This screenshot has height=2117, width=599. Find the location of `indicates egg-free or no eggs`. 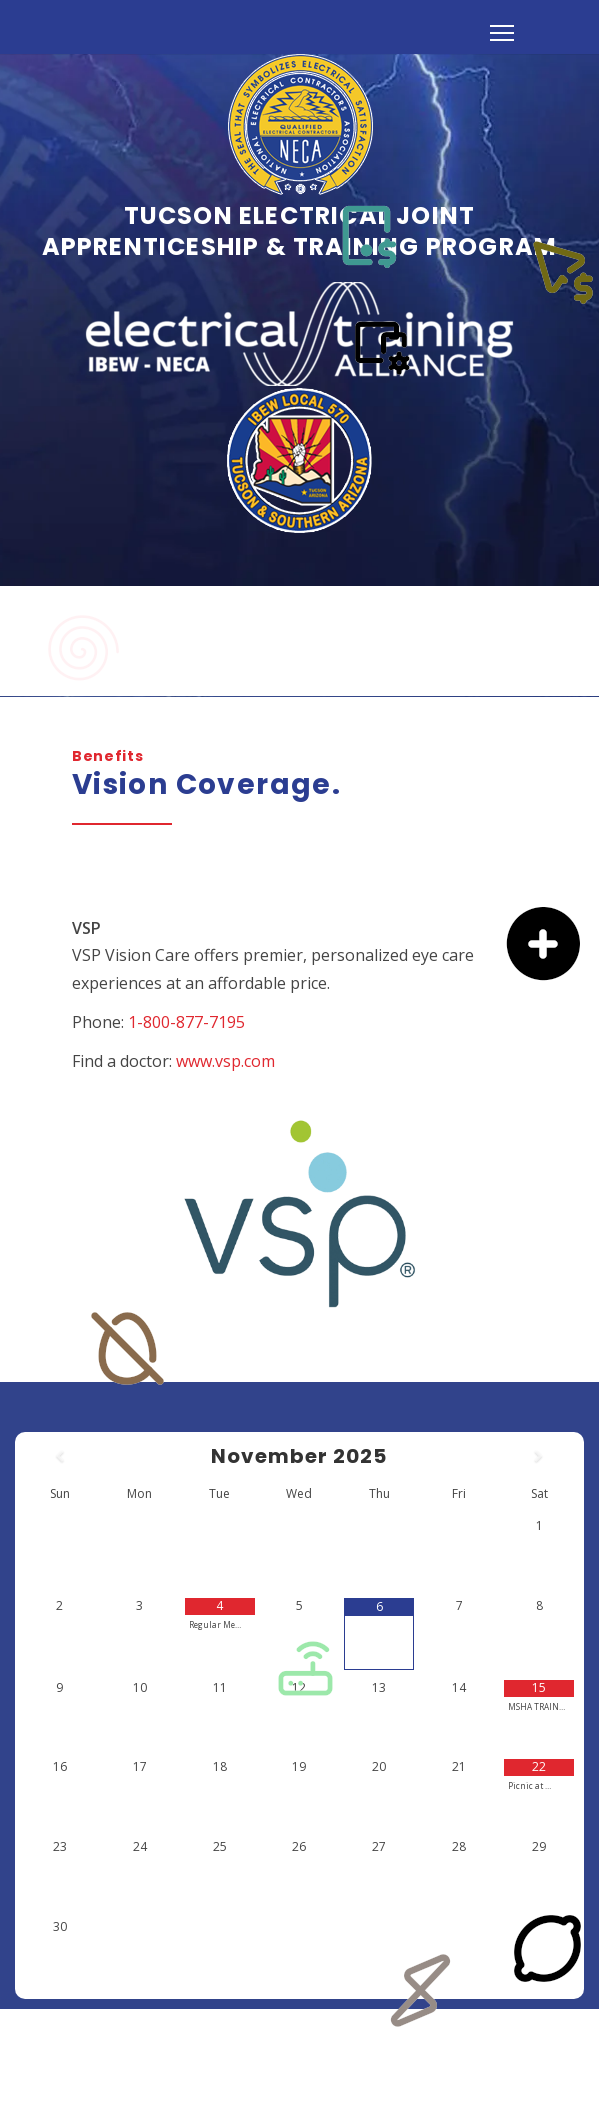

indicates egg-free or no eggs is located at coordinates (127, 1348).